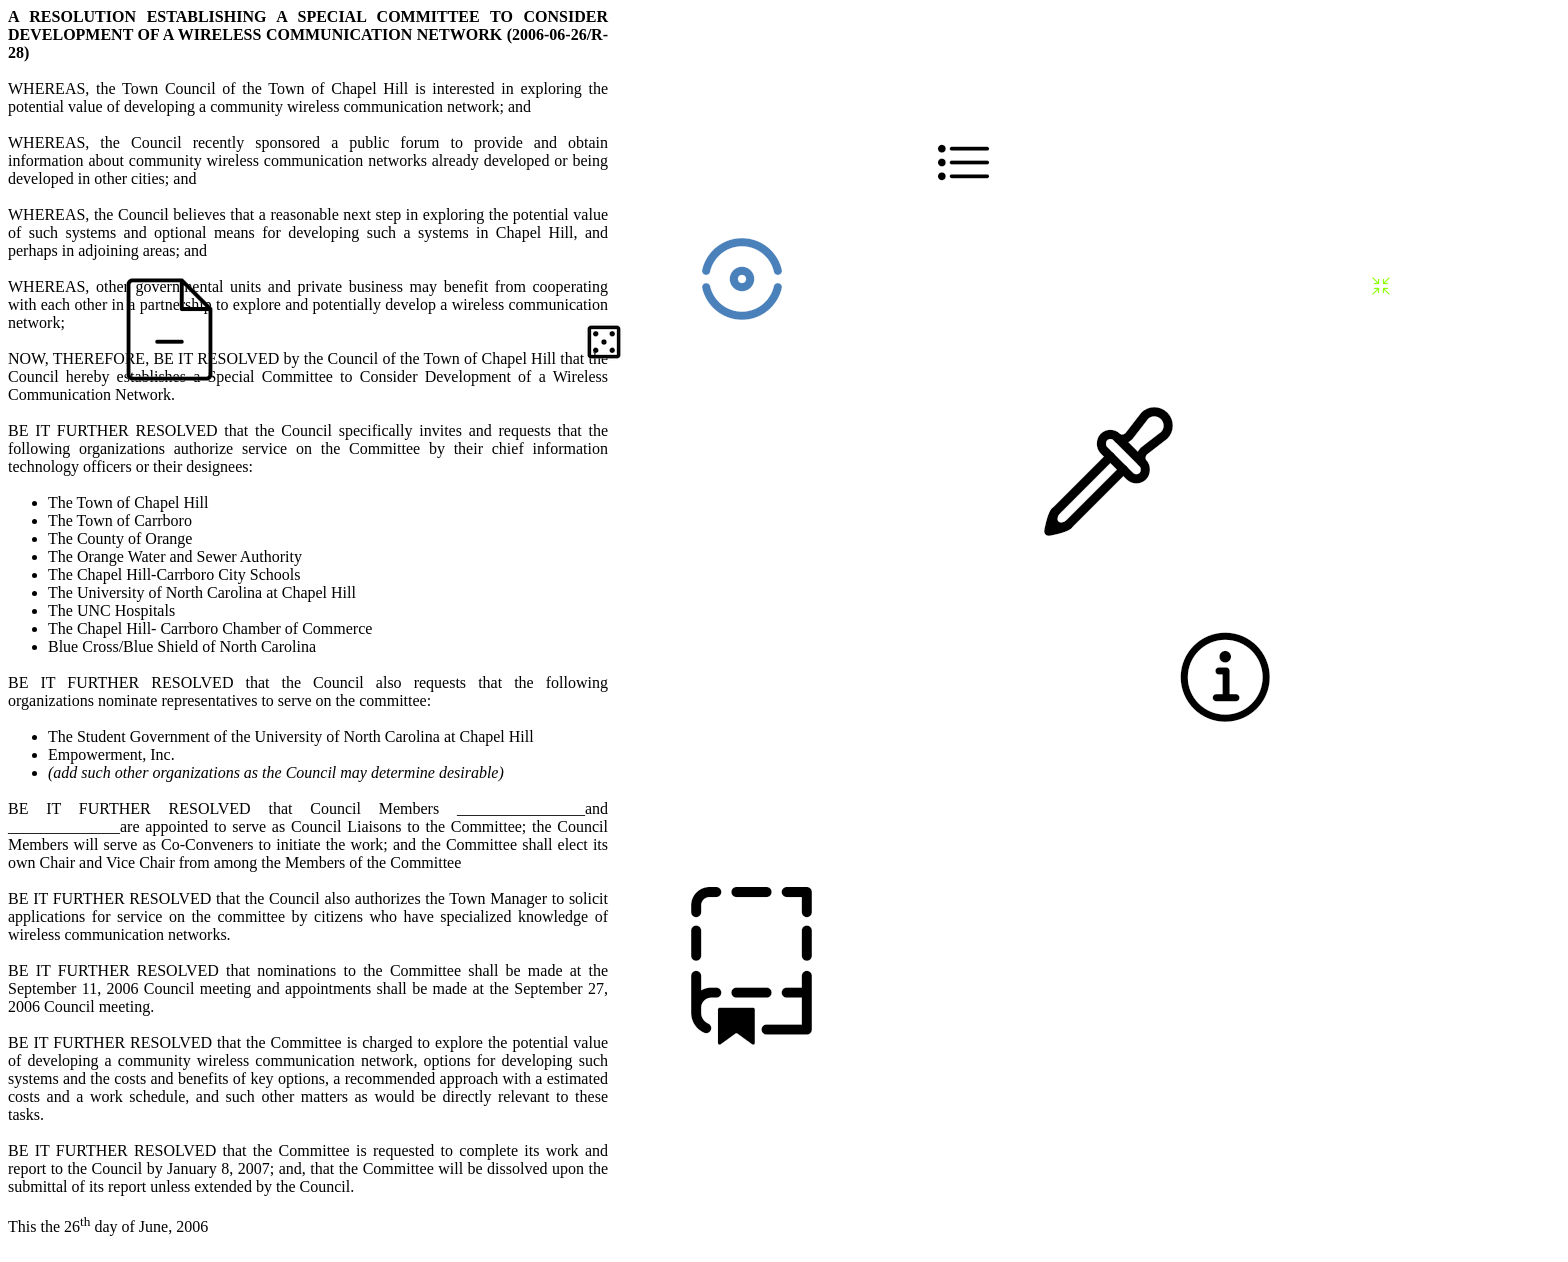 Image resolution: width=1568 pixels, height=1262 pixels. What do you see at coordinates (1381, 286) in the screenshot?
I see `exit fullscreen mode` at bounding box center [1381, 286].